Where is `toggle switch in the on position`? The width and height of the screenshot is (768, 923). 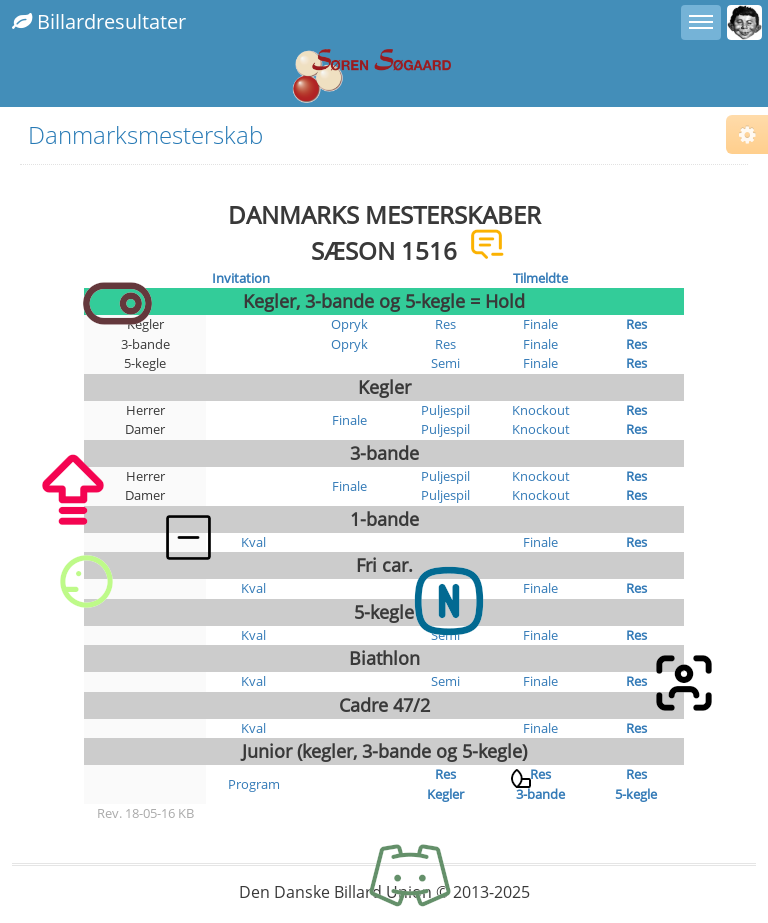 toggle switch in the on position is located at coordinates (117, 303).